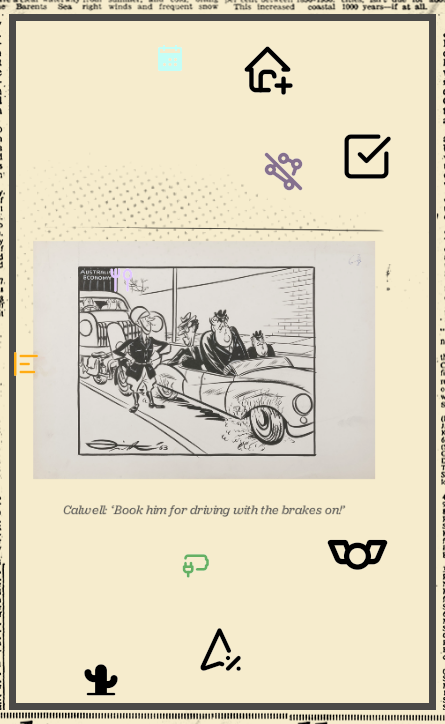  I want to click on view discounted or sale locations nearby, so click(219, 649).